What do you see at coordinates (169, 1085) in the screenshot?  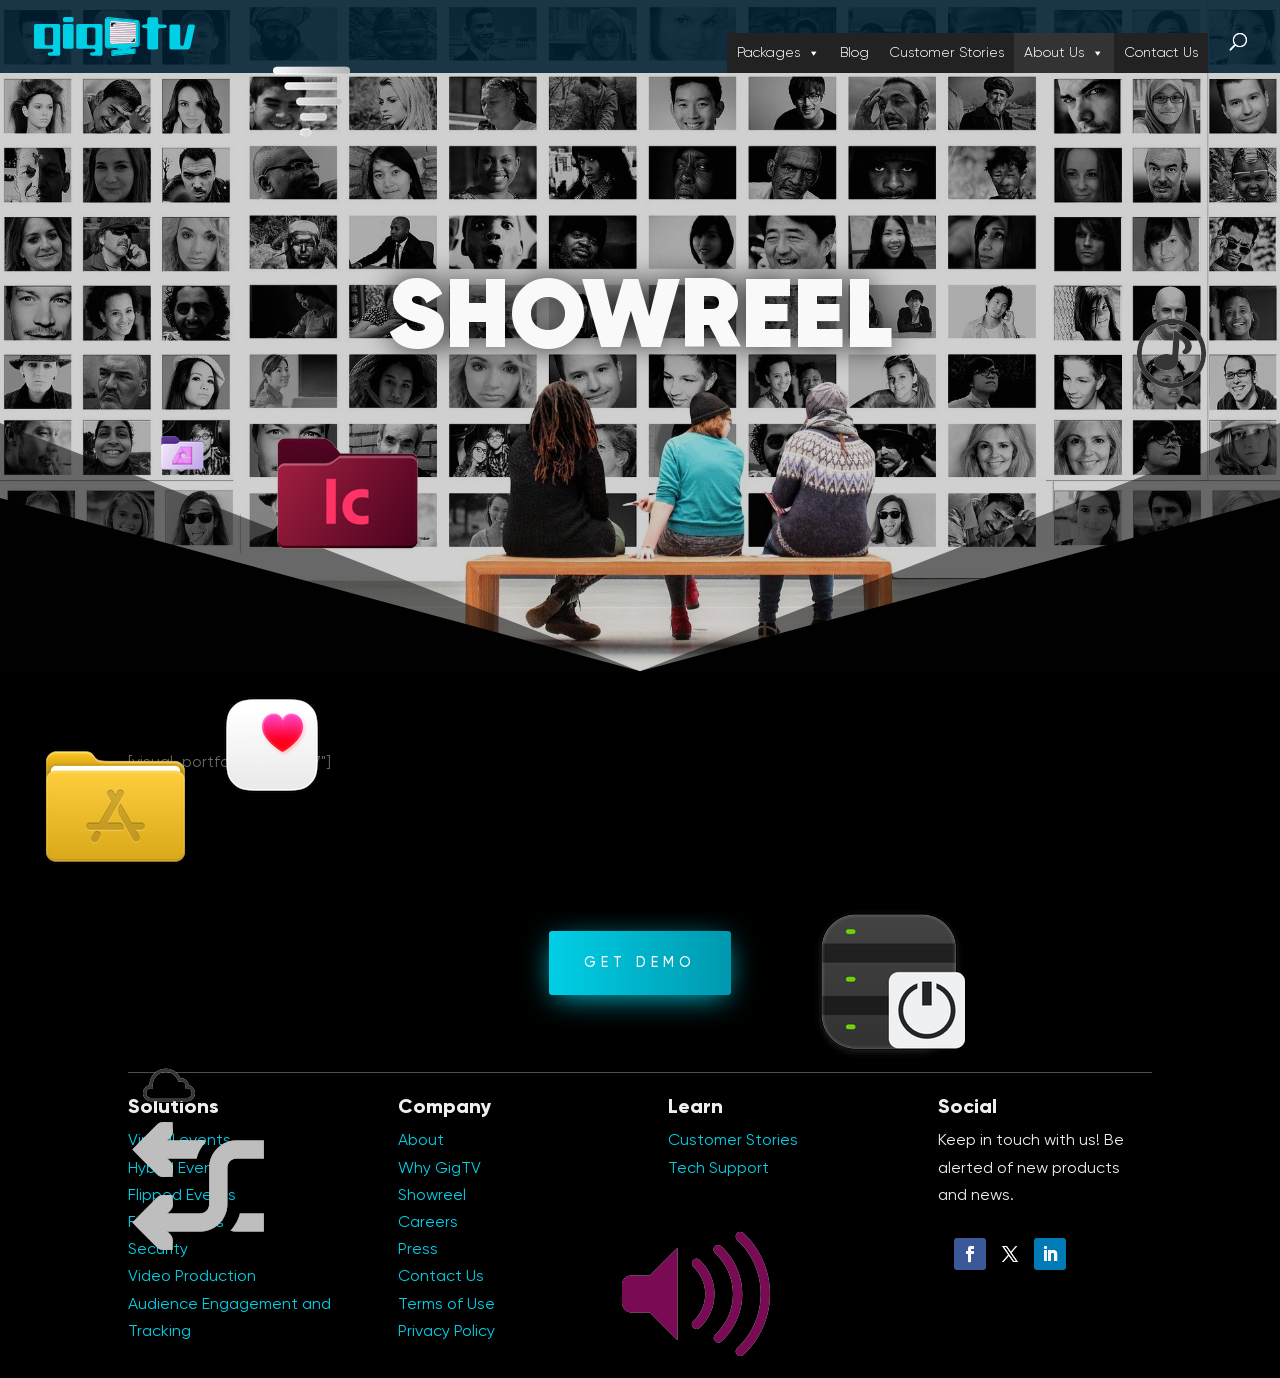 I see `access cloud storage or sync settings` at bounding box center [169, 1085].